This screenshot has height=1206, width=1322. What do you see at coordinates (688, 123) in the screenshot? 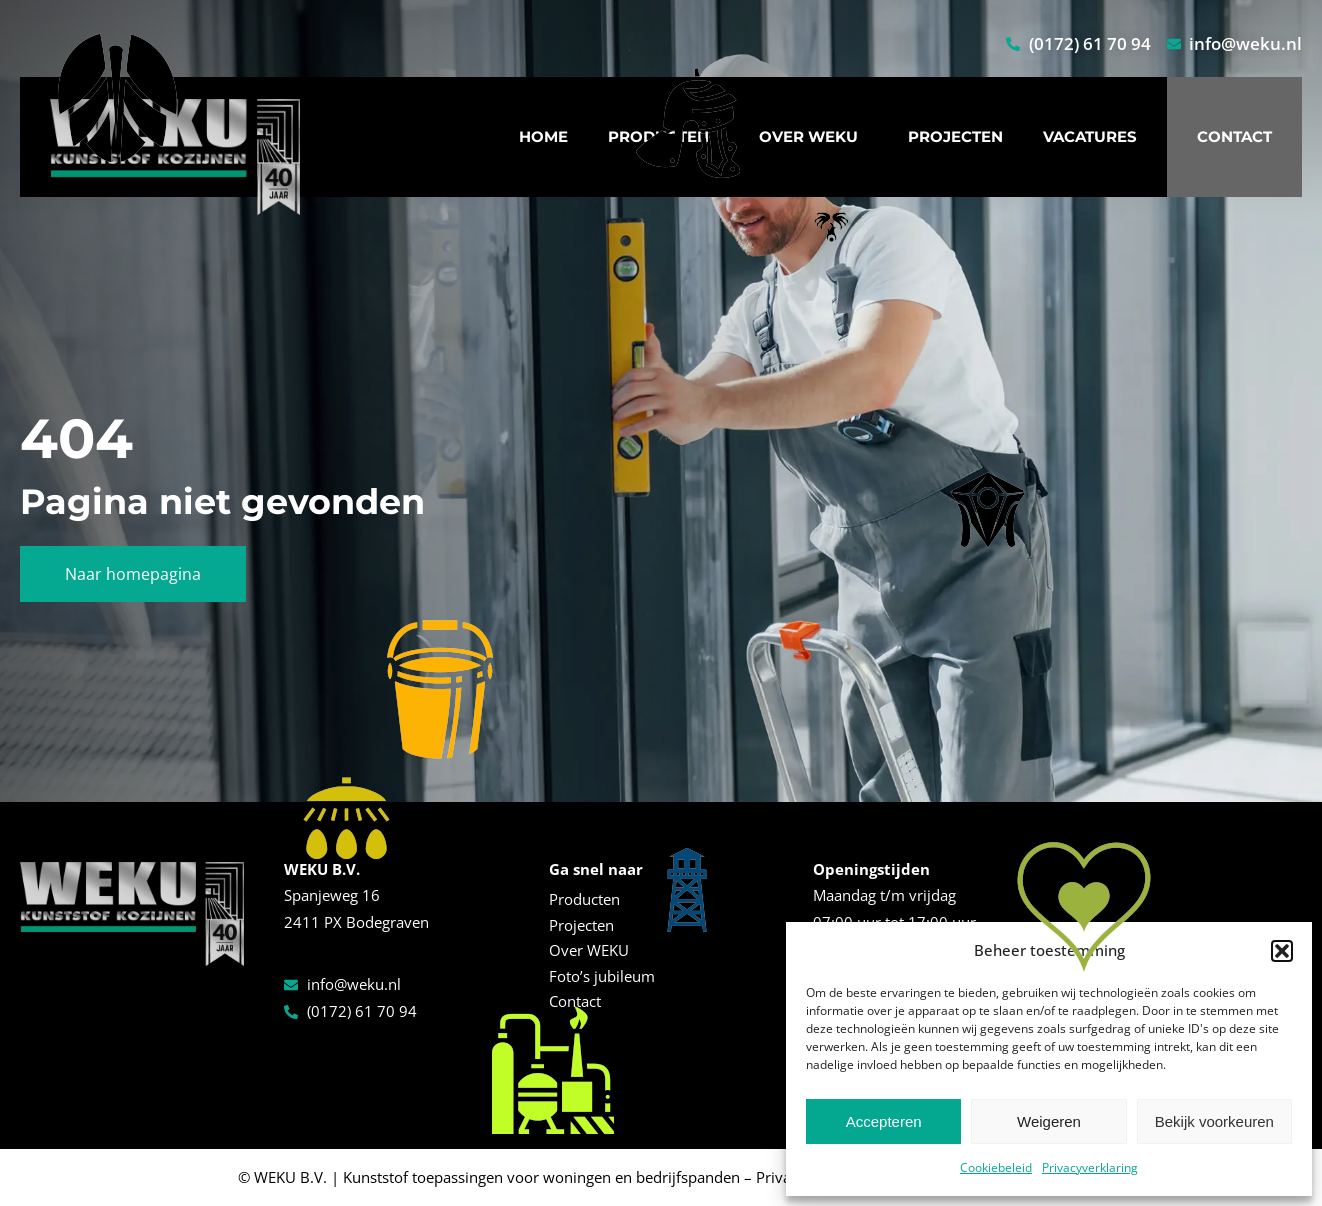
I see `select roman soldier or centurion character class` at bounding box center [688, 123].